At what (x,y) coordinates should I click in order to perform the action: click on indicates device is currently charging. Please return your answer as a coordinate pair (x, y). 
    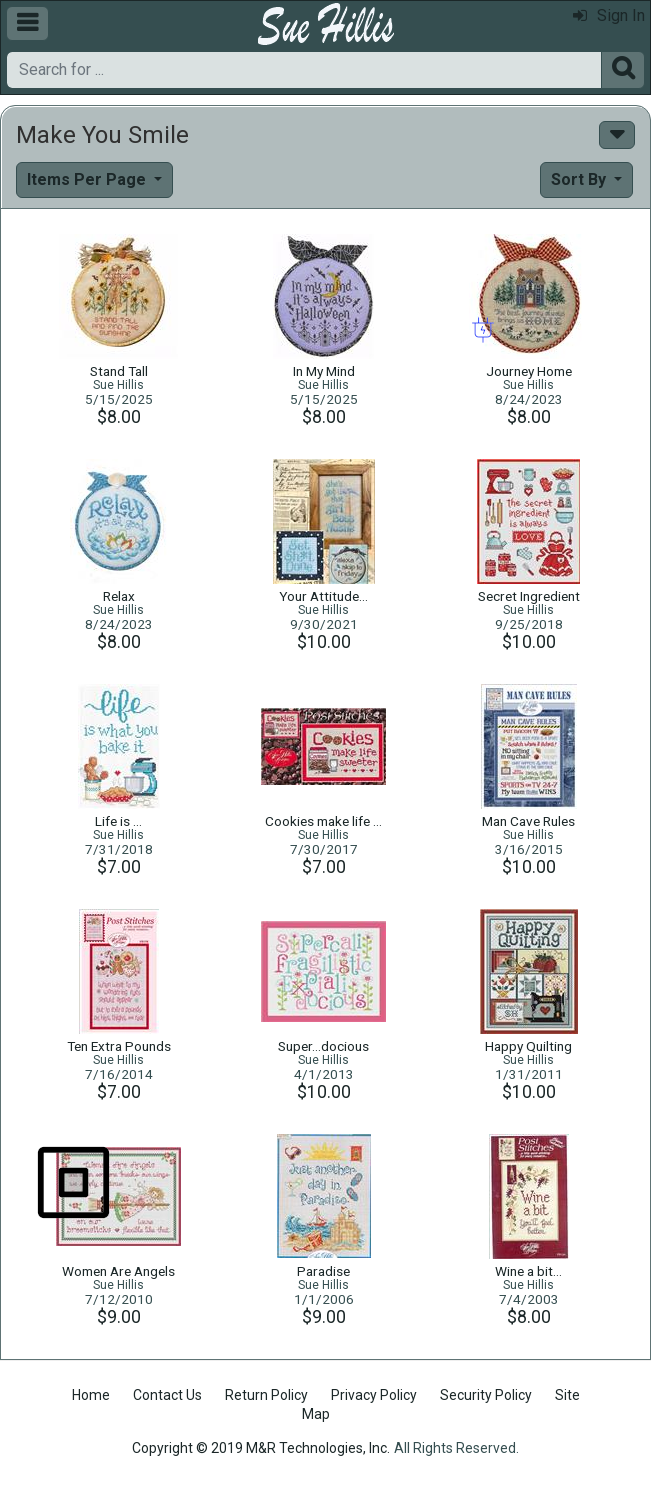
    Looking at the image, I should click on (483, 330).